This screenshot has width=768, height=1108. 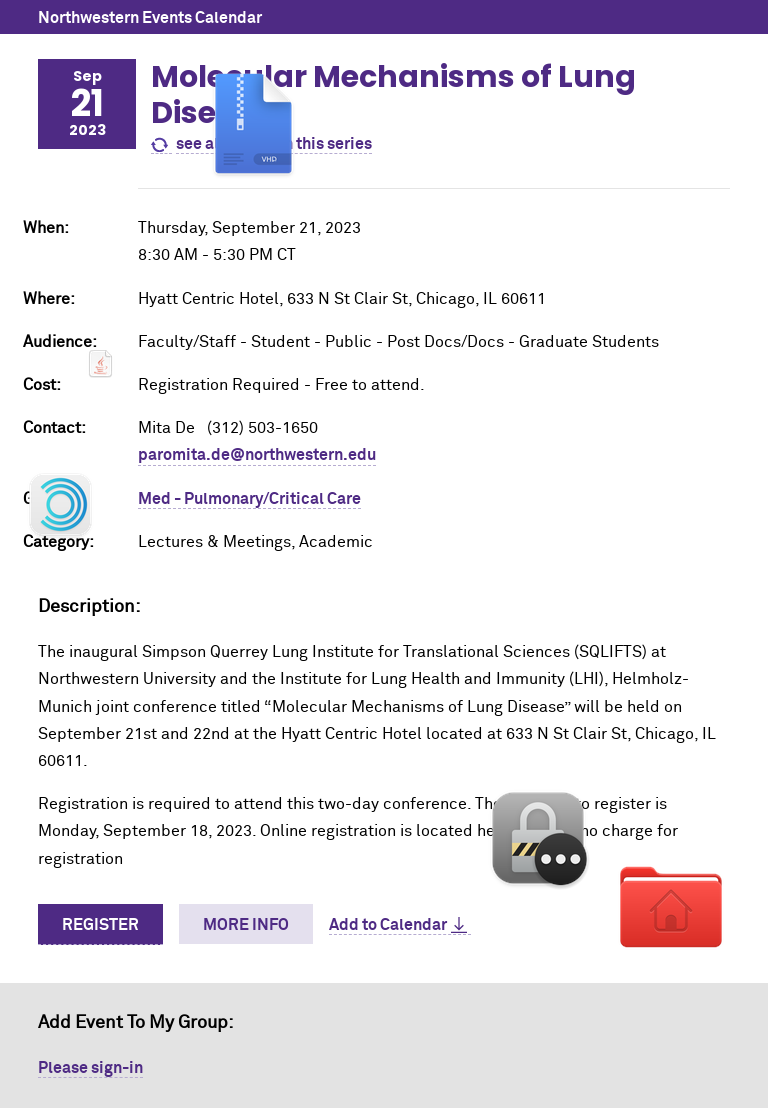 What do you see at coordinates (60, 504) in the screenshot?
I see `open alvr virtual reality streaming app` at bounding box center [60, 504].